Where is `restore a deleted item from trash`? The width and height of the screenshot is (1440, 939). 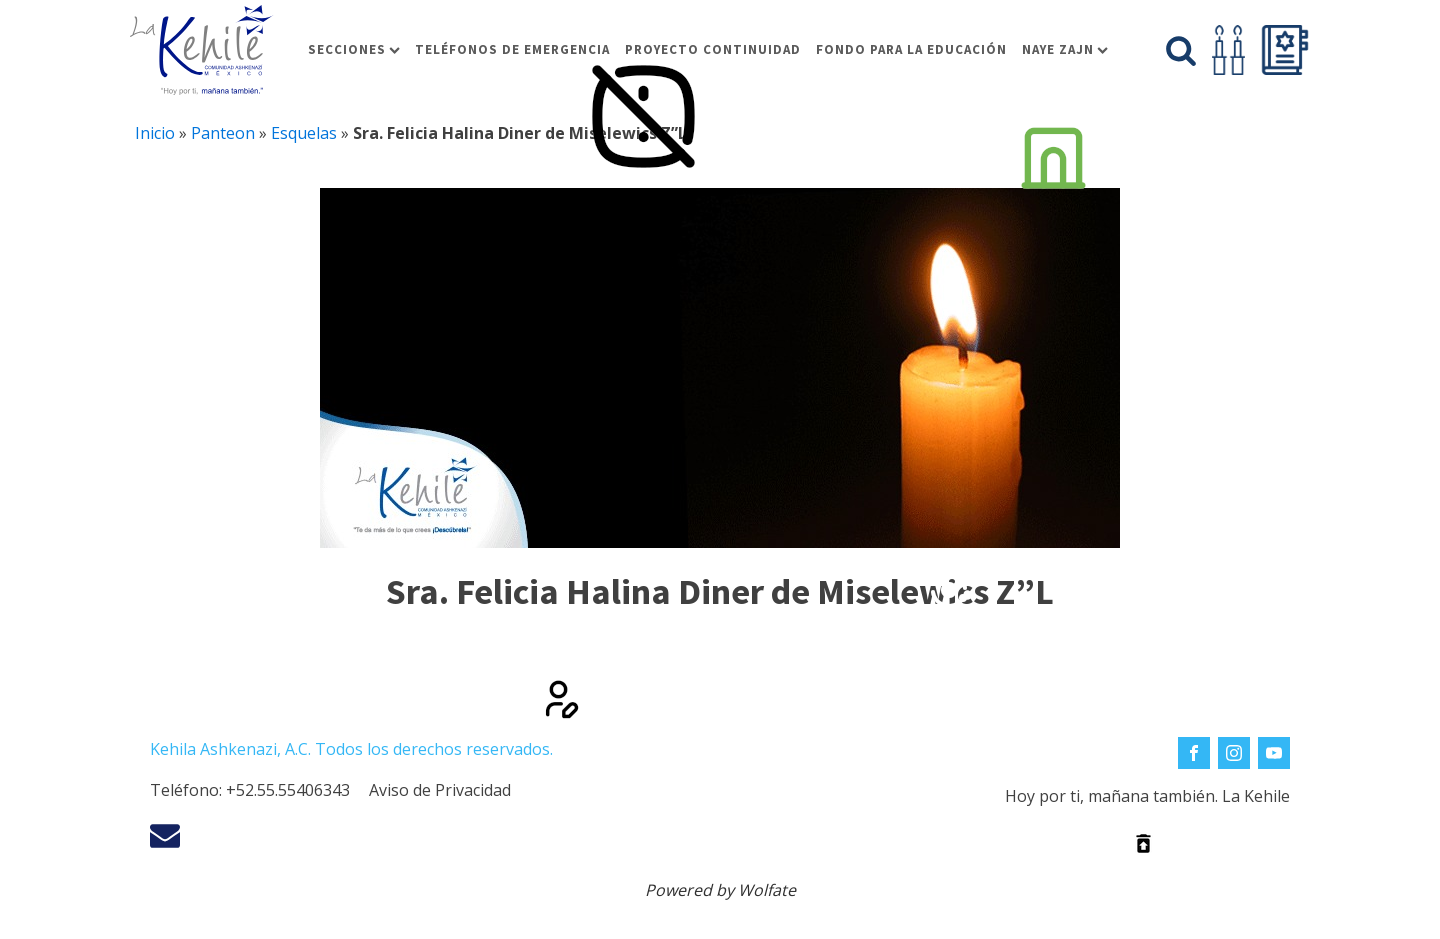 restore a deleted item from trash is located at coordinates (1143, 843).